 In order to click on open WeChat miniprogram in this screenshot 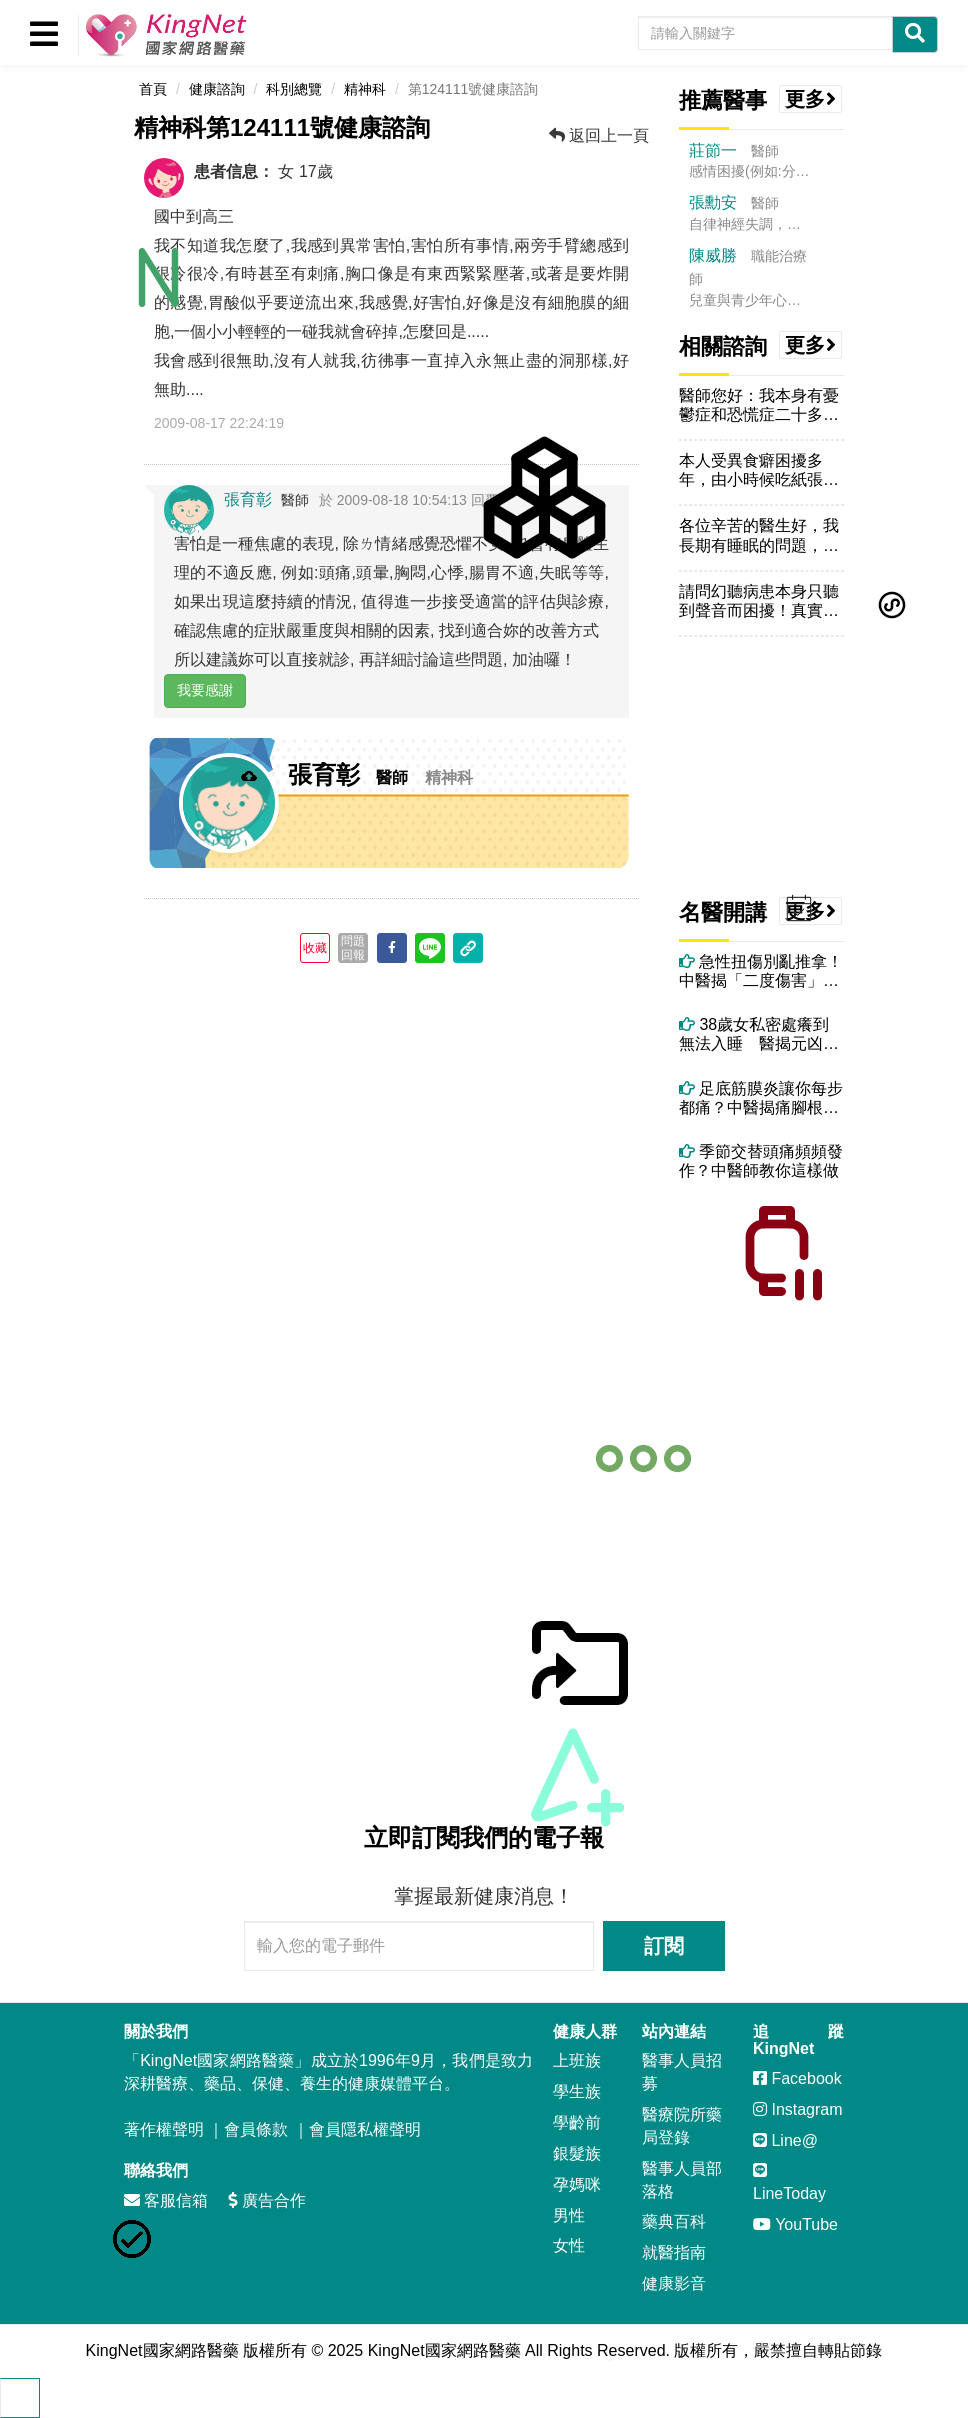, I will do `click(892, 605)`.